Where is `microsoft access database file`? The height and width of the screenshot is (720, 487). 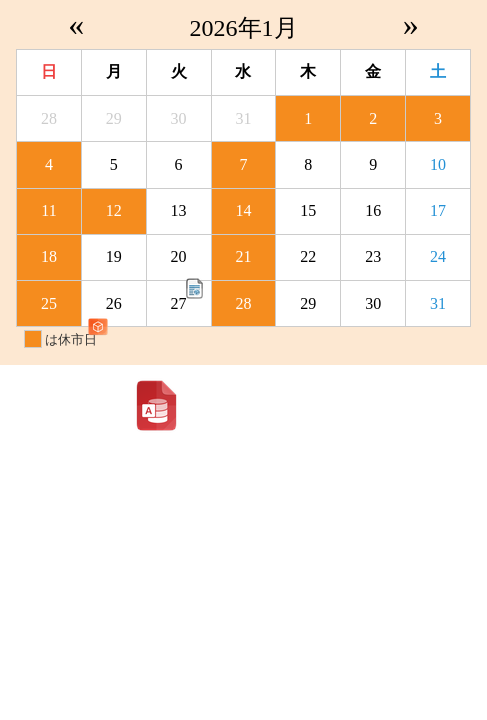 microsoft access database file is located at coordinates (156, 405).